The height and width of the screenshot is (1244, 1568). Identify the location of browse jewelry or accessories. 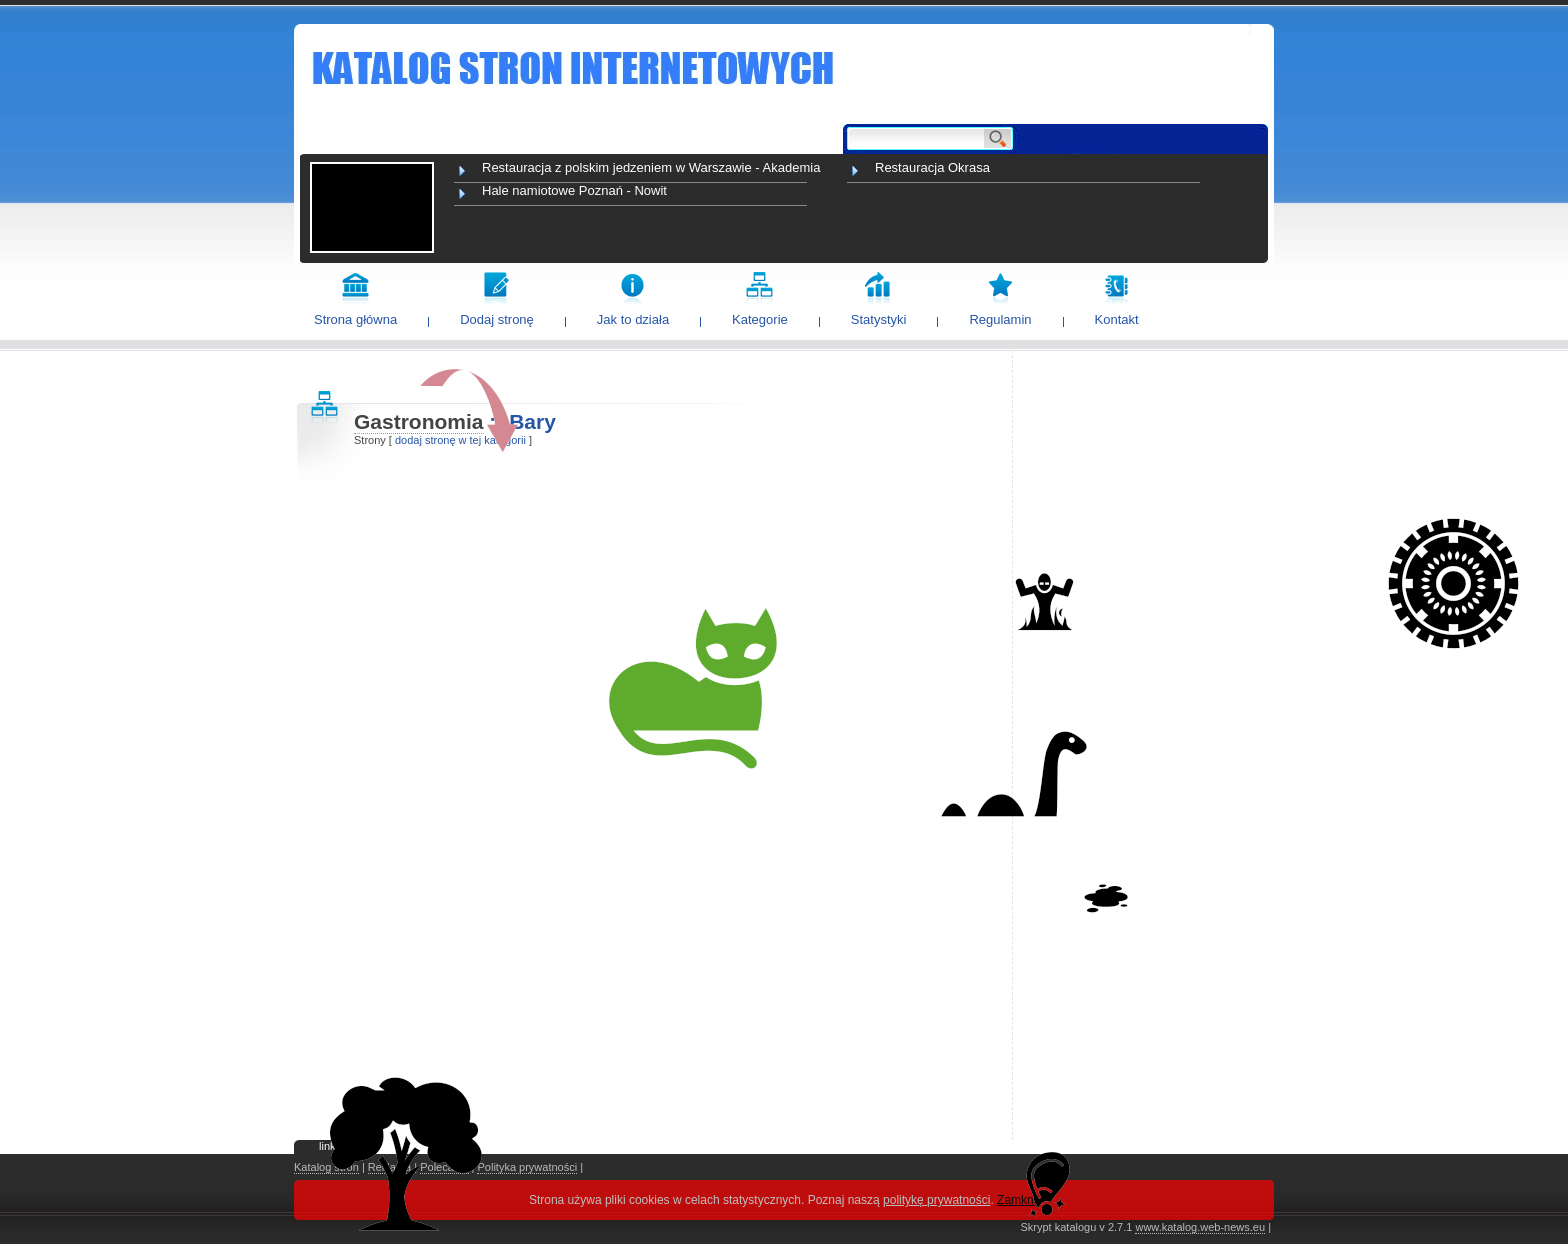
(1047, 1185).